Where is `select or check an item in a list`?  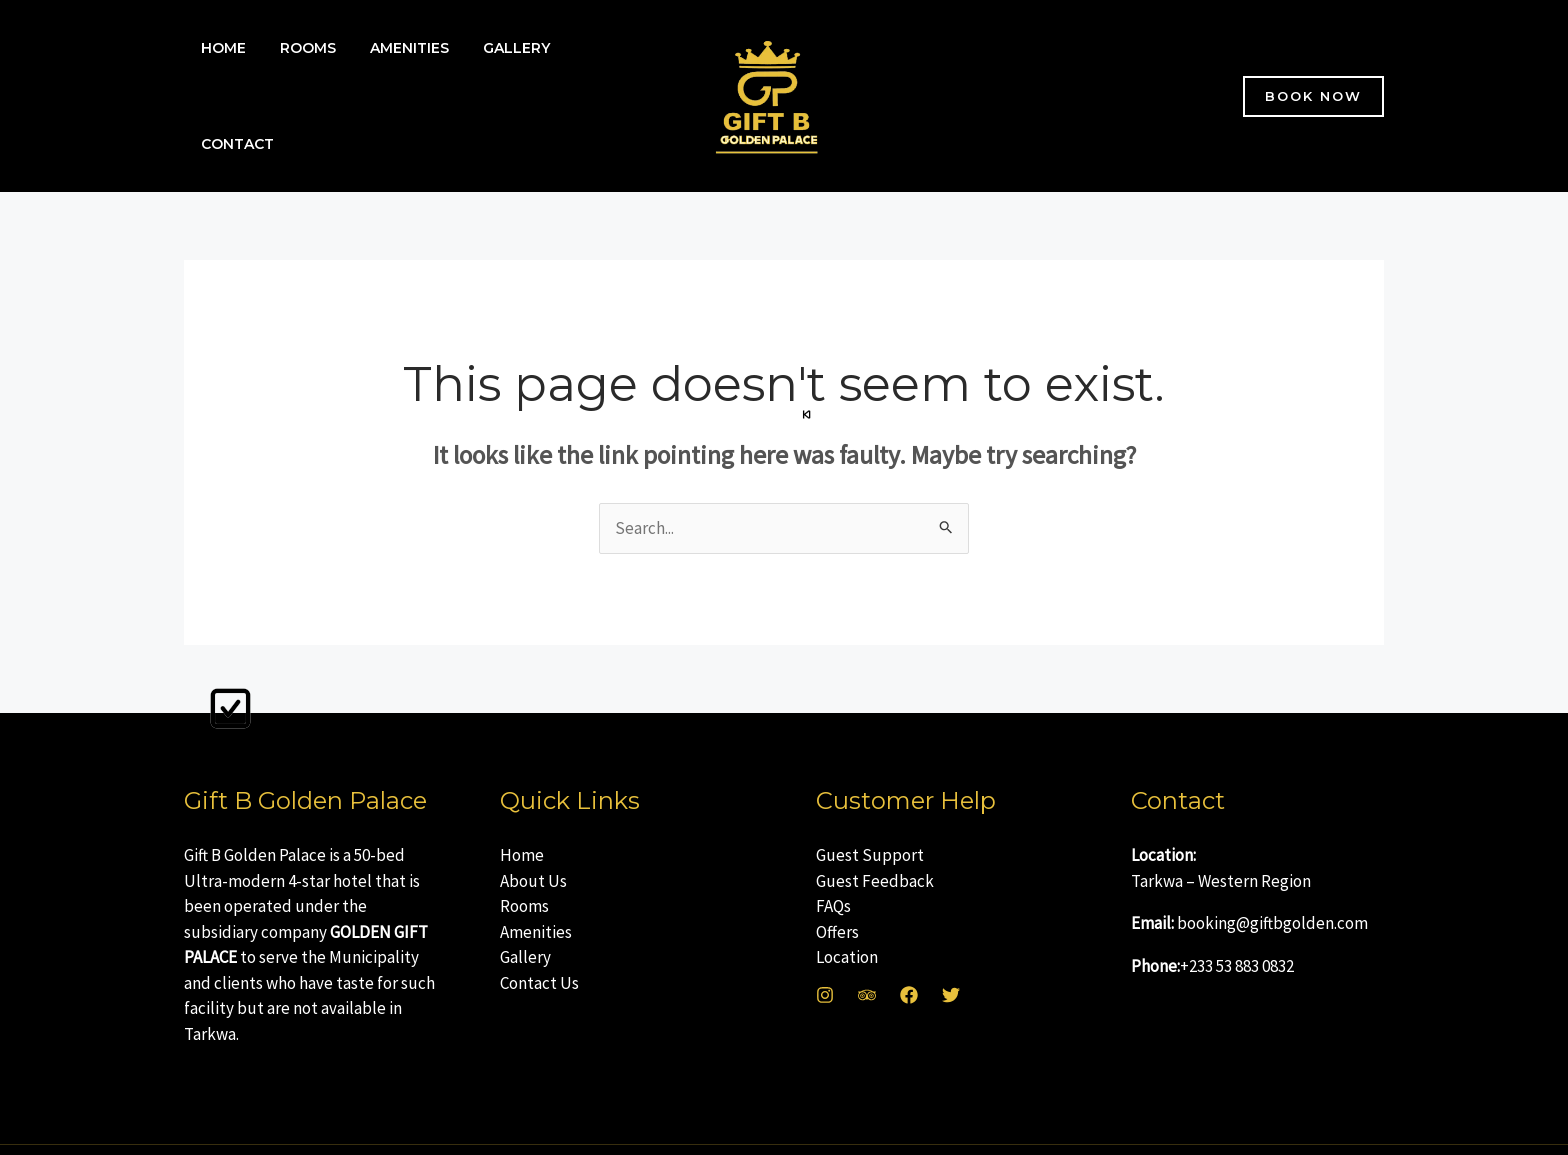 select or check an item in a list is located at coordinates (230, 708).